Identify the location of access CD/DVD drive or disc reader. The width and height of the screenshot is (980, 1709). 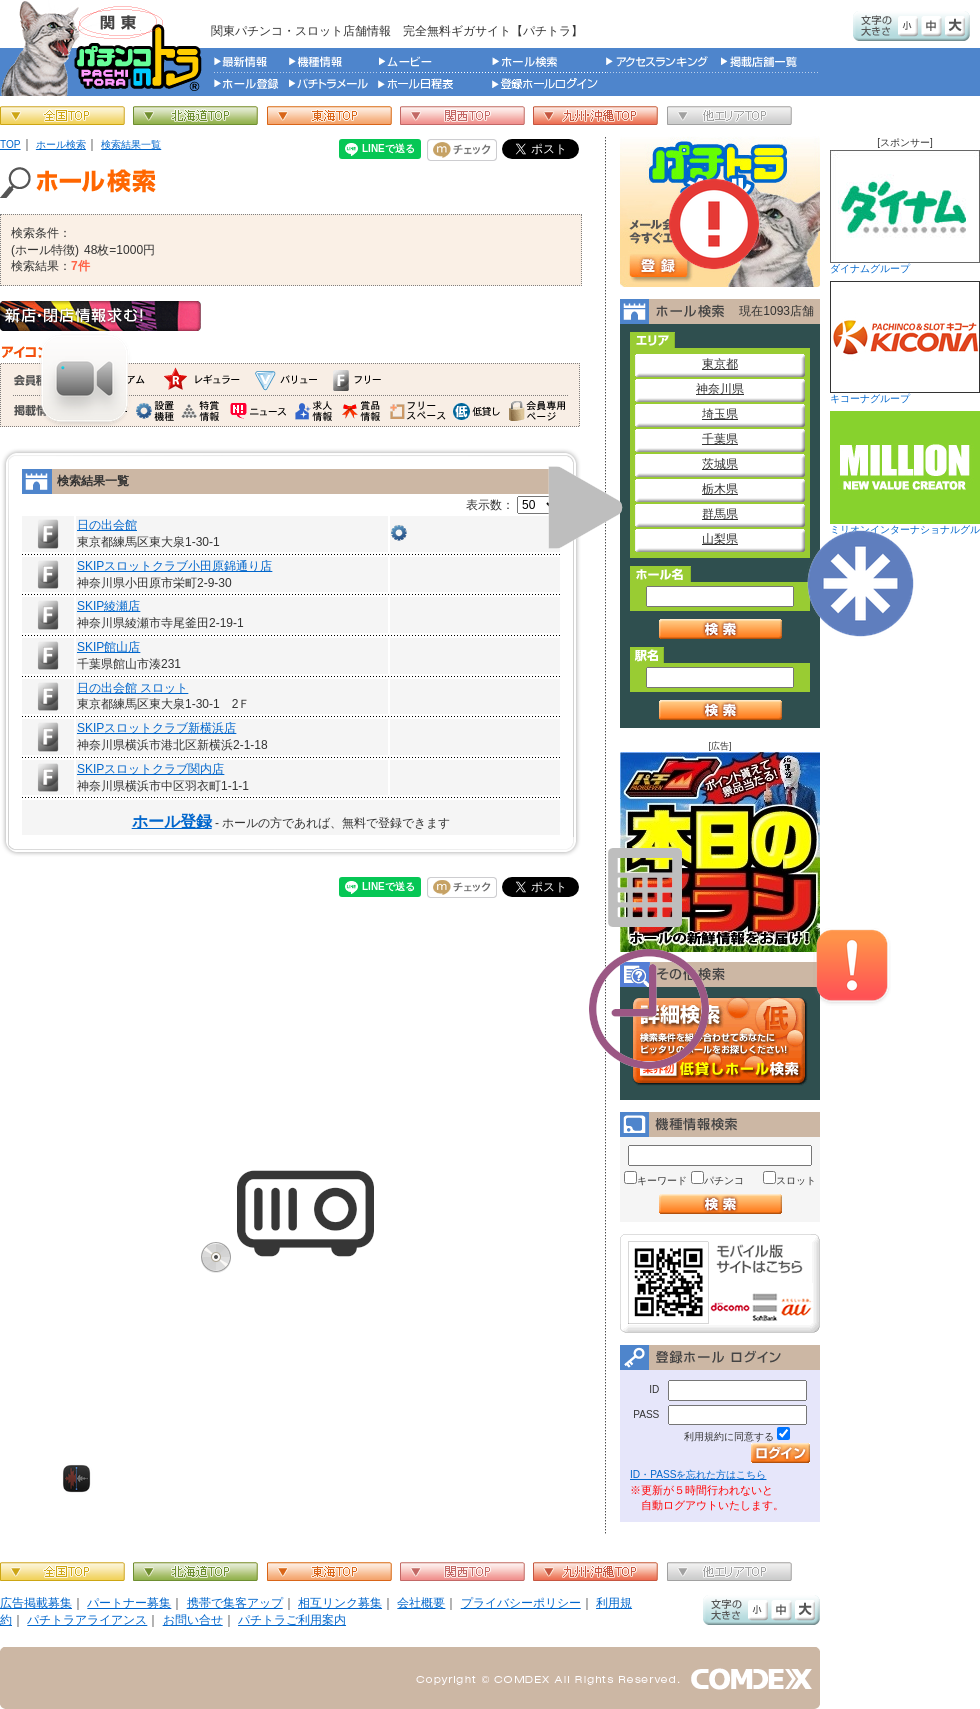
(216, 1257).